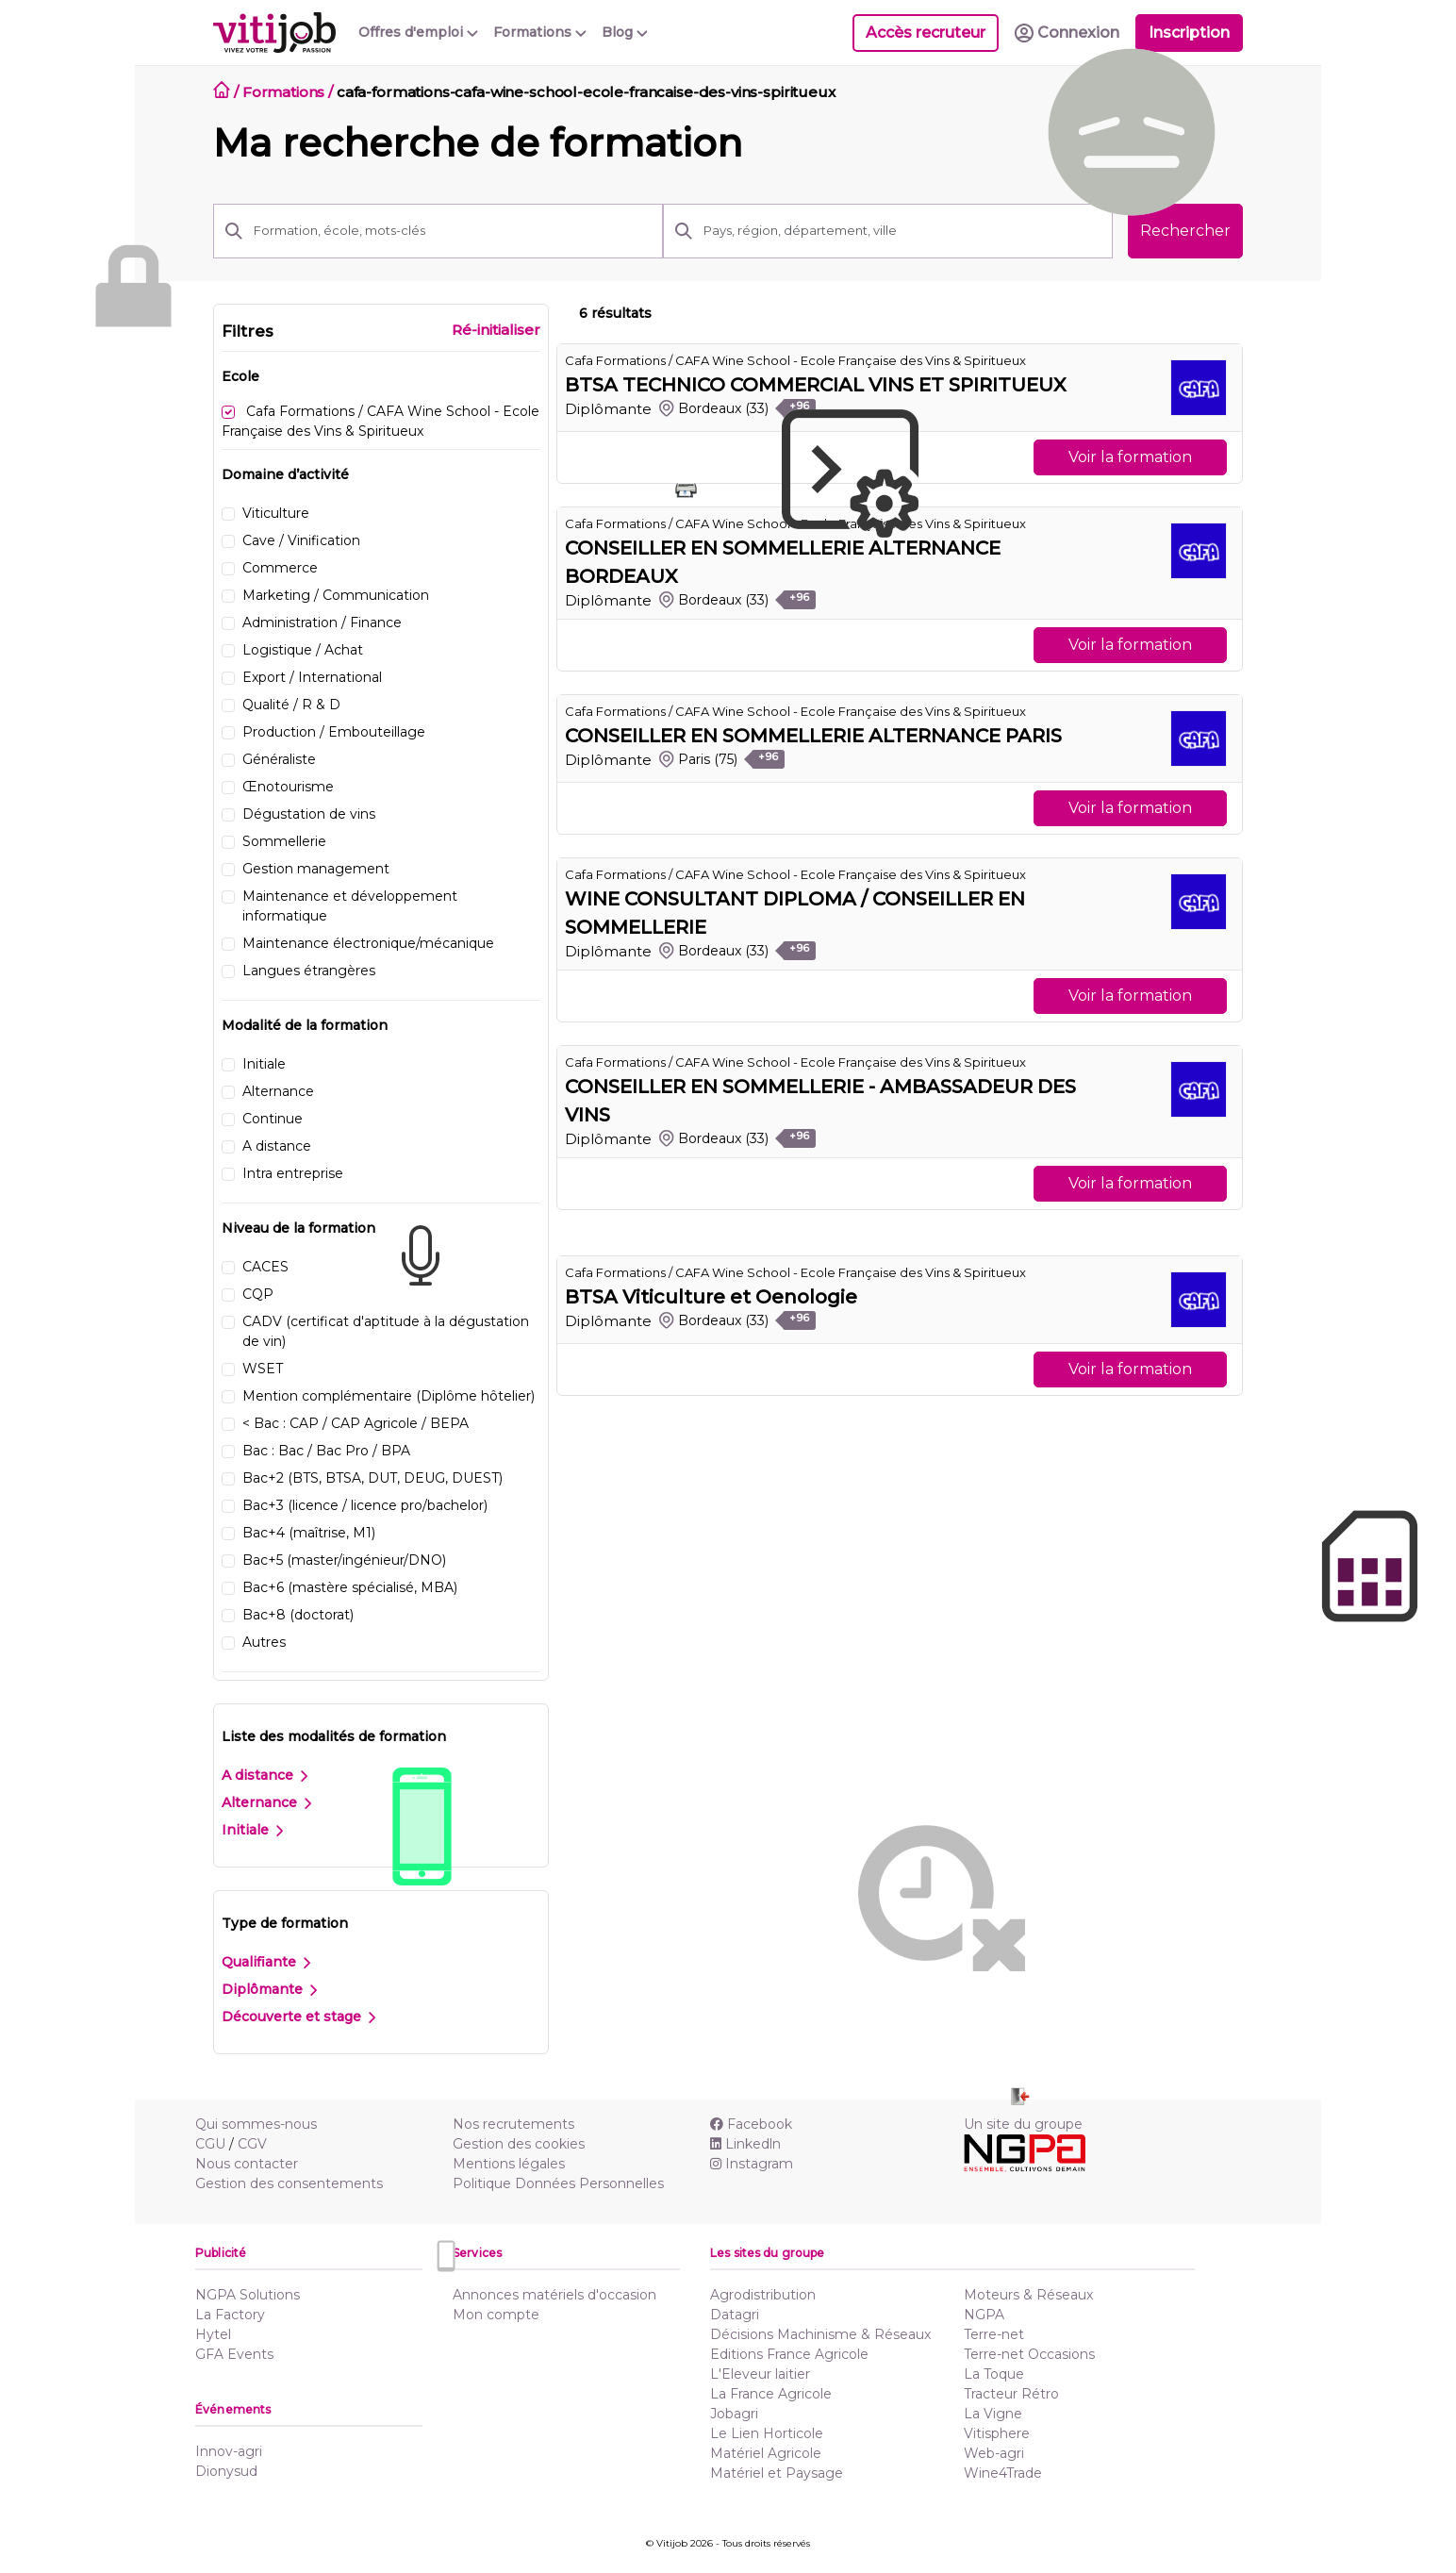  Describe the element at coordinates (133, 289) in the screenshot. I see `indicates a secure or encrypted wifi network` at that location.